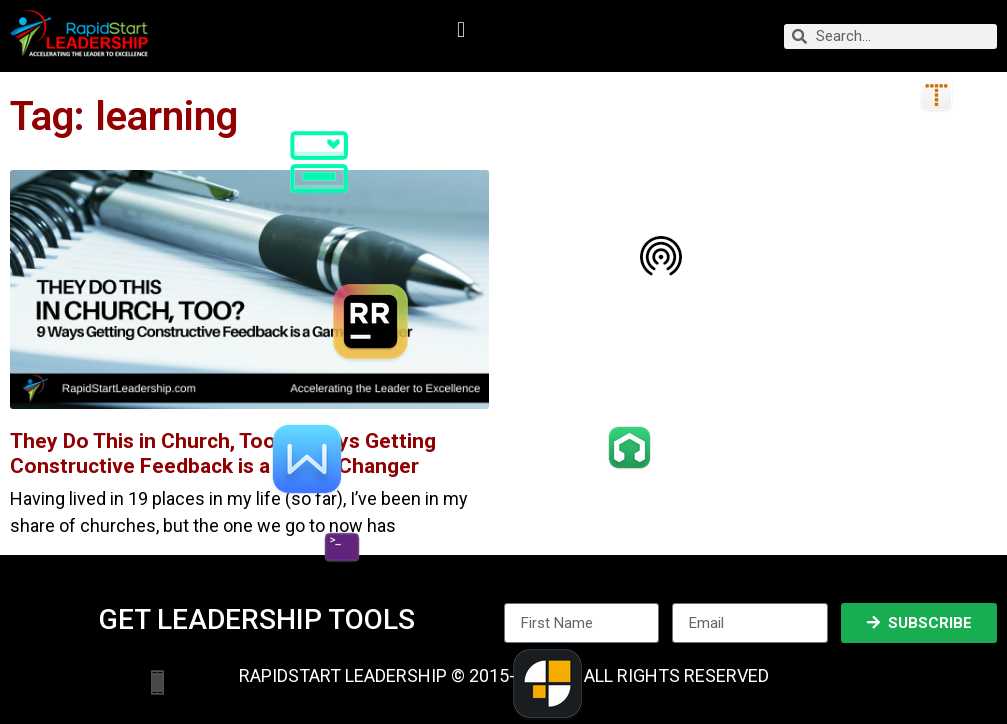  What do you see at coordinates (629, 447) in the screenshot?
I see `open LMMS music production software` at bounding box center [629, 447].